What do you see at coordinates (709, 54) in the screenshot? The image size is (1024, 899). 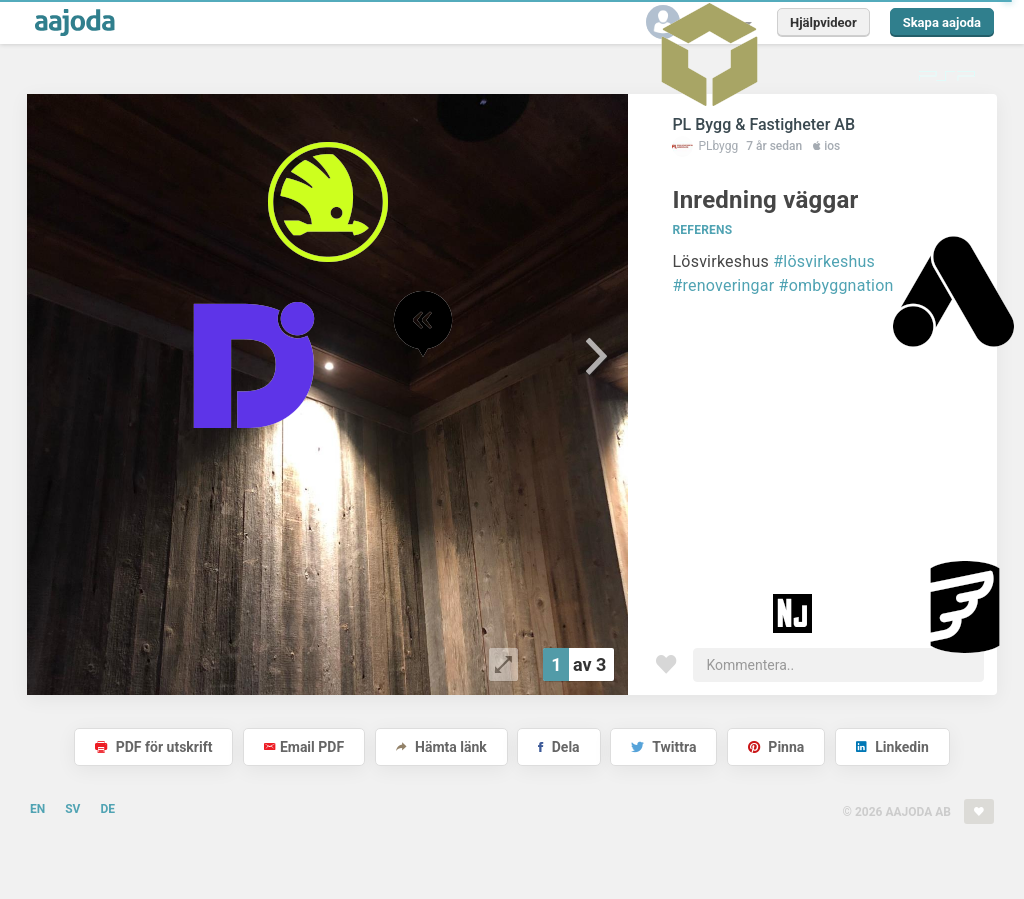 I see `visit builtbybit marketplace` at bounding box center [709, 54].